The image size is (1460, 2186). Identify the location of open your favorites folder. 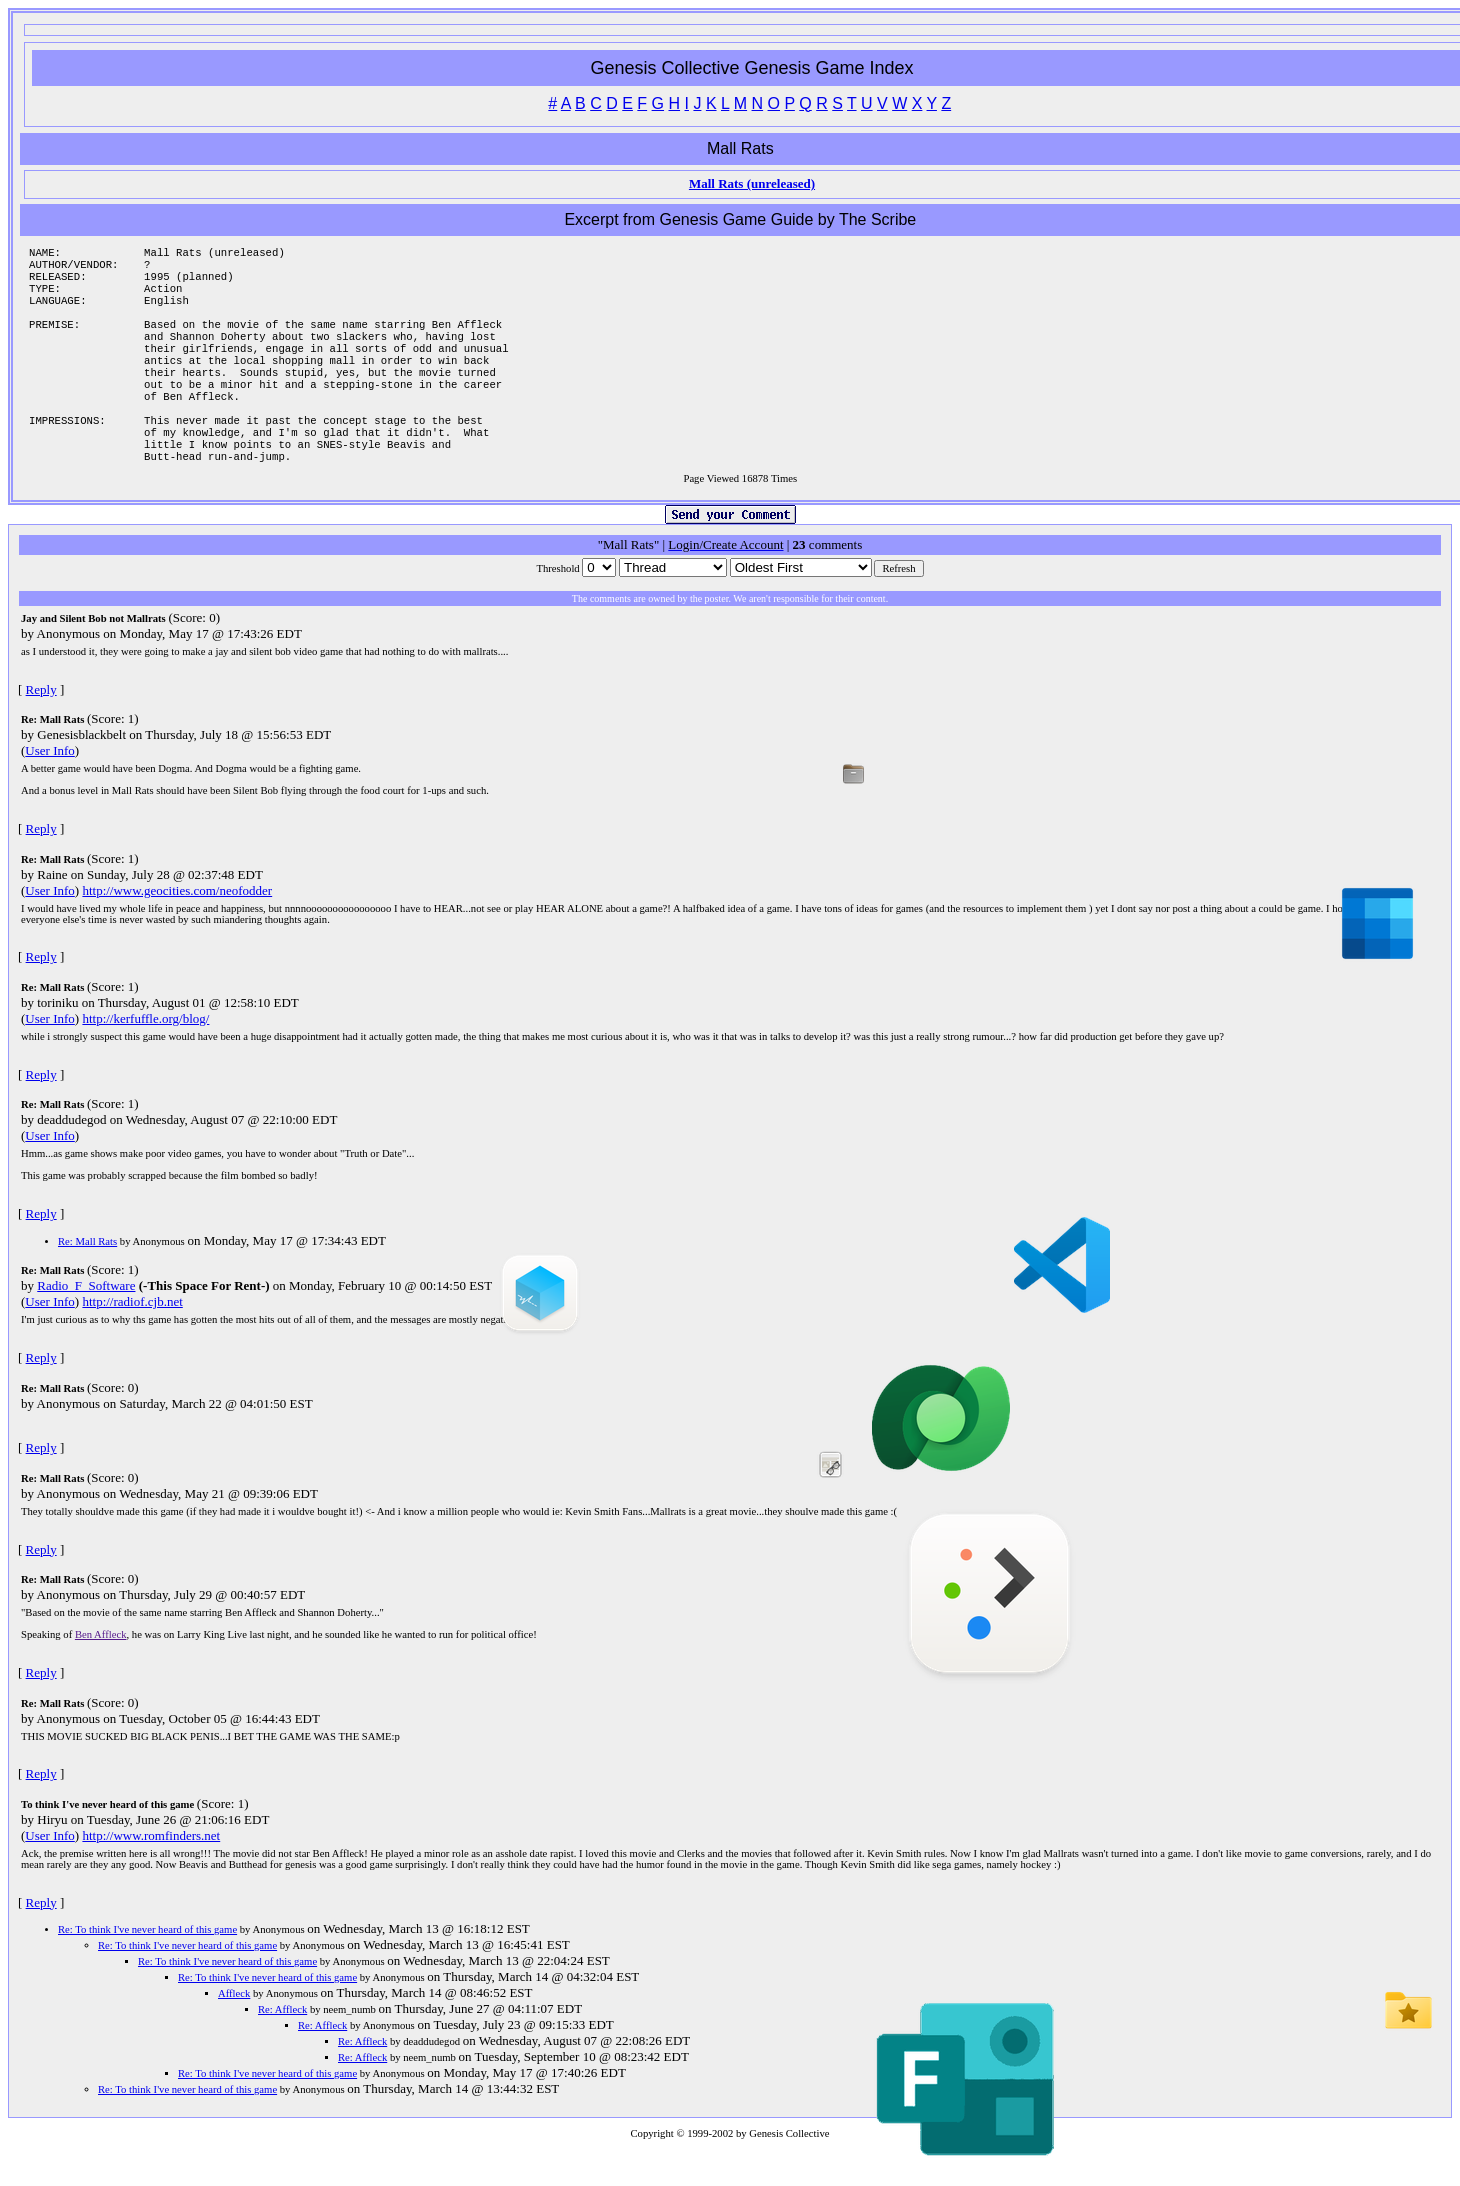
(1408, 2011).